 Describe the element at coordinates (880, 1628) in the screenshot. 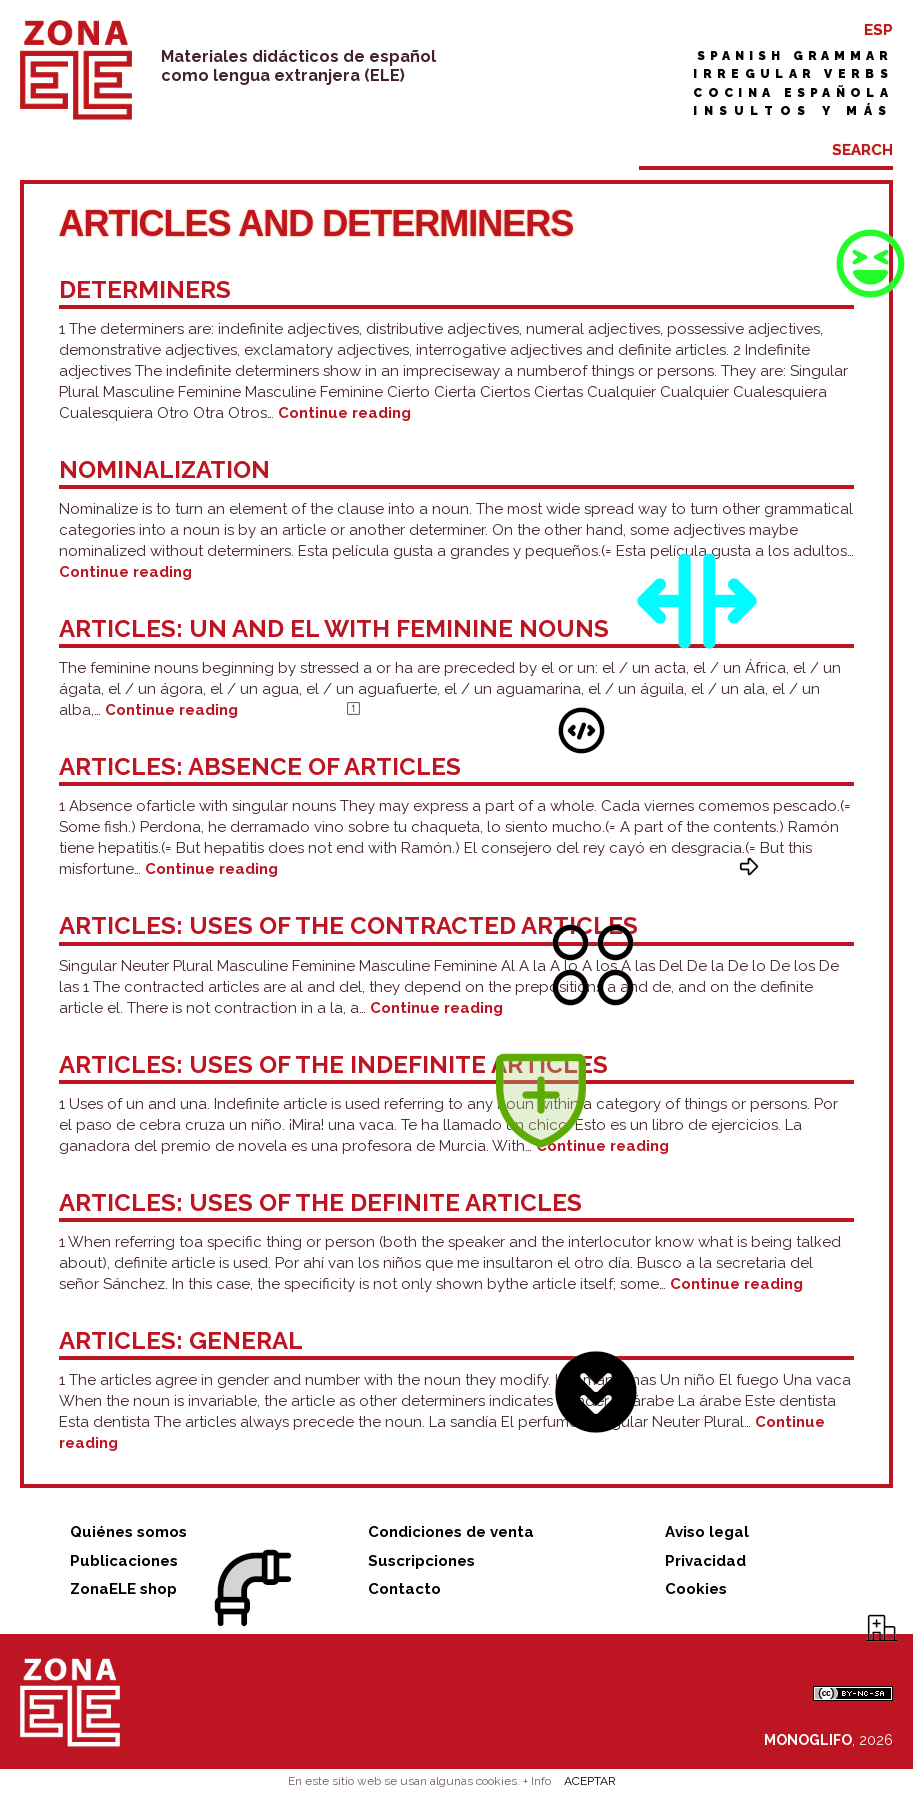

I see `find nearby hospitals or medical facilities` at that location.